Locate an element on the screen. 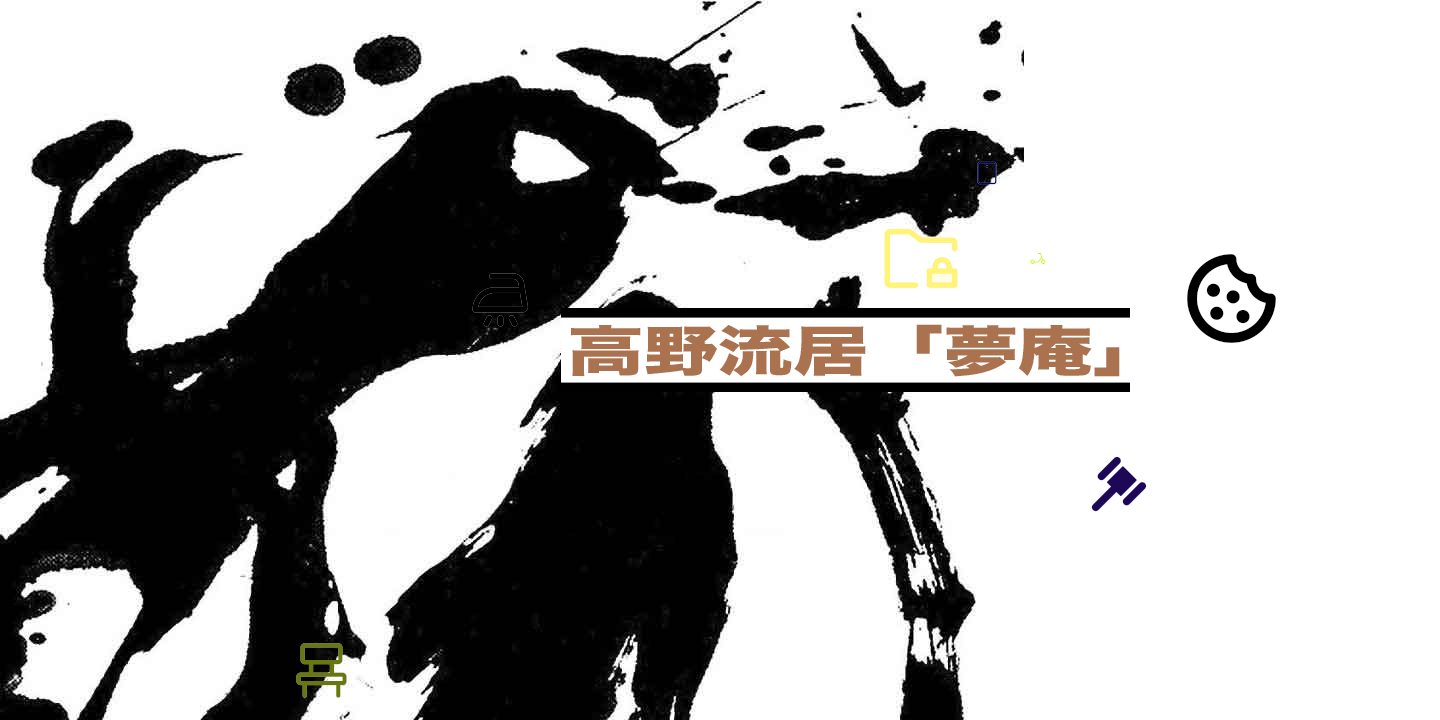  access a password-protected folder is located at coordinates (921, 257).